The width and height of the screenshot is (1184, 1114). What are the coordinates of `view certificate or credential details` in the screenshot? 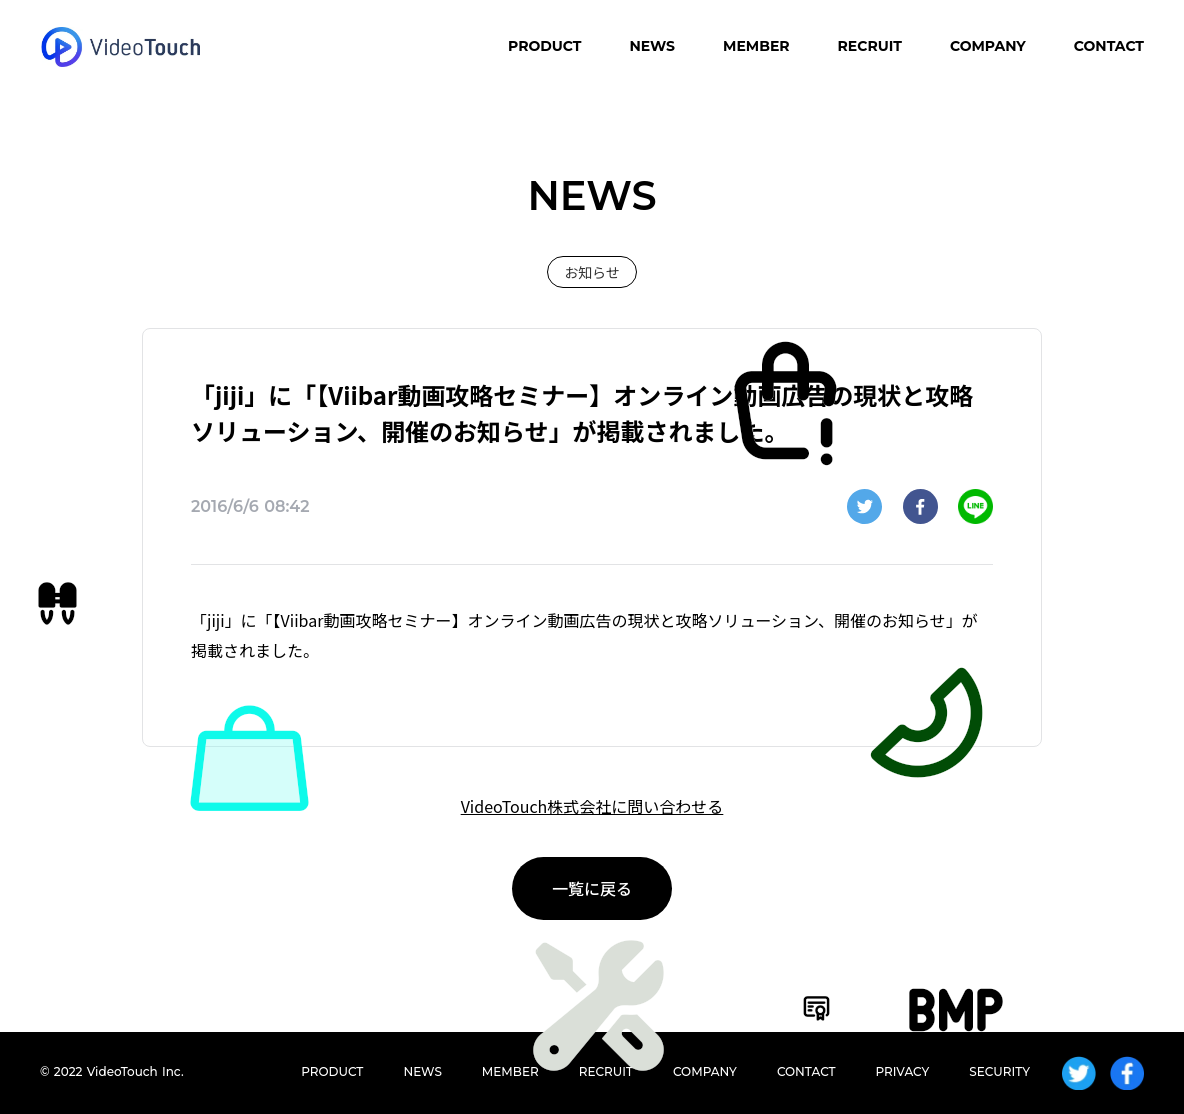 It's located at (816, 1006).